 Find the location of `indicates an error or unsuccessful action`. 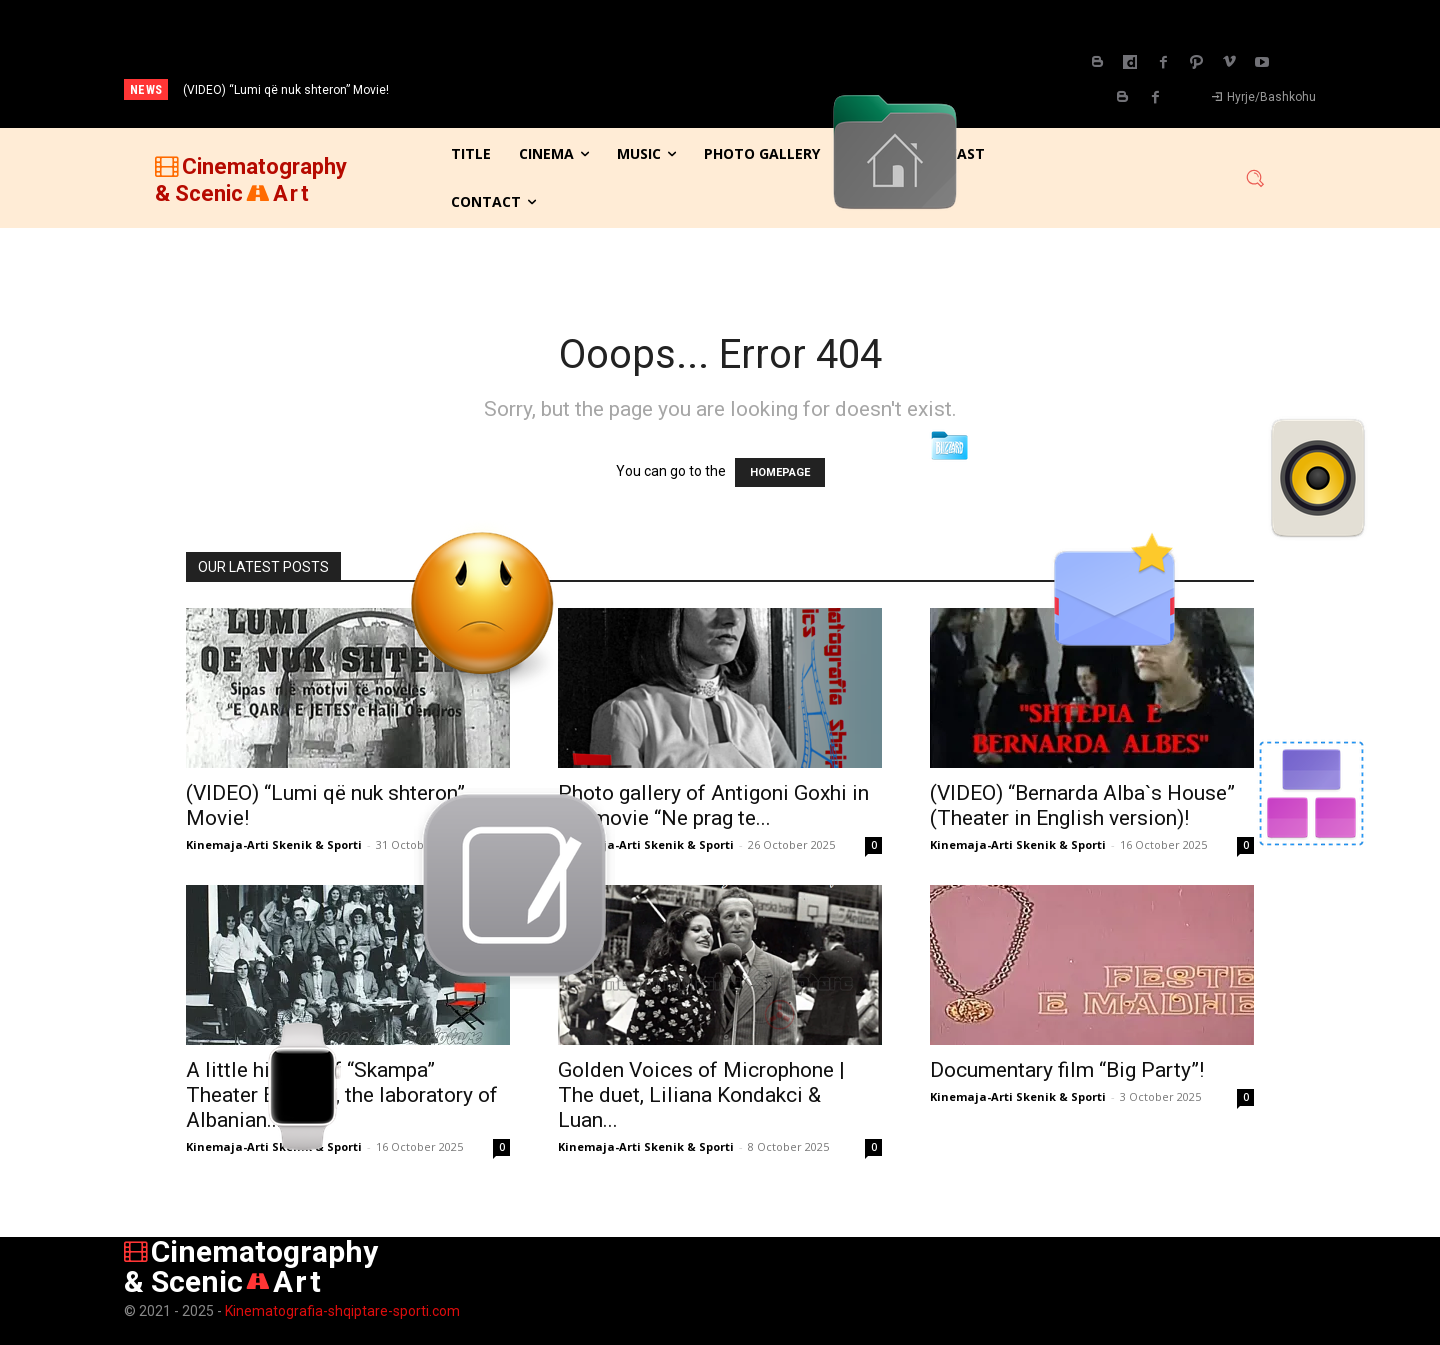

indicates an error or unsuccessful action is located at coordinates (483, 610).